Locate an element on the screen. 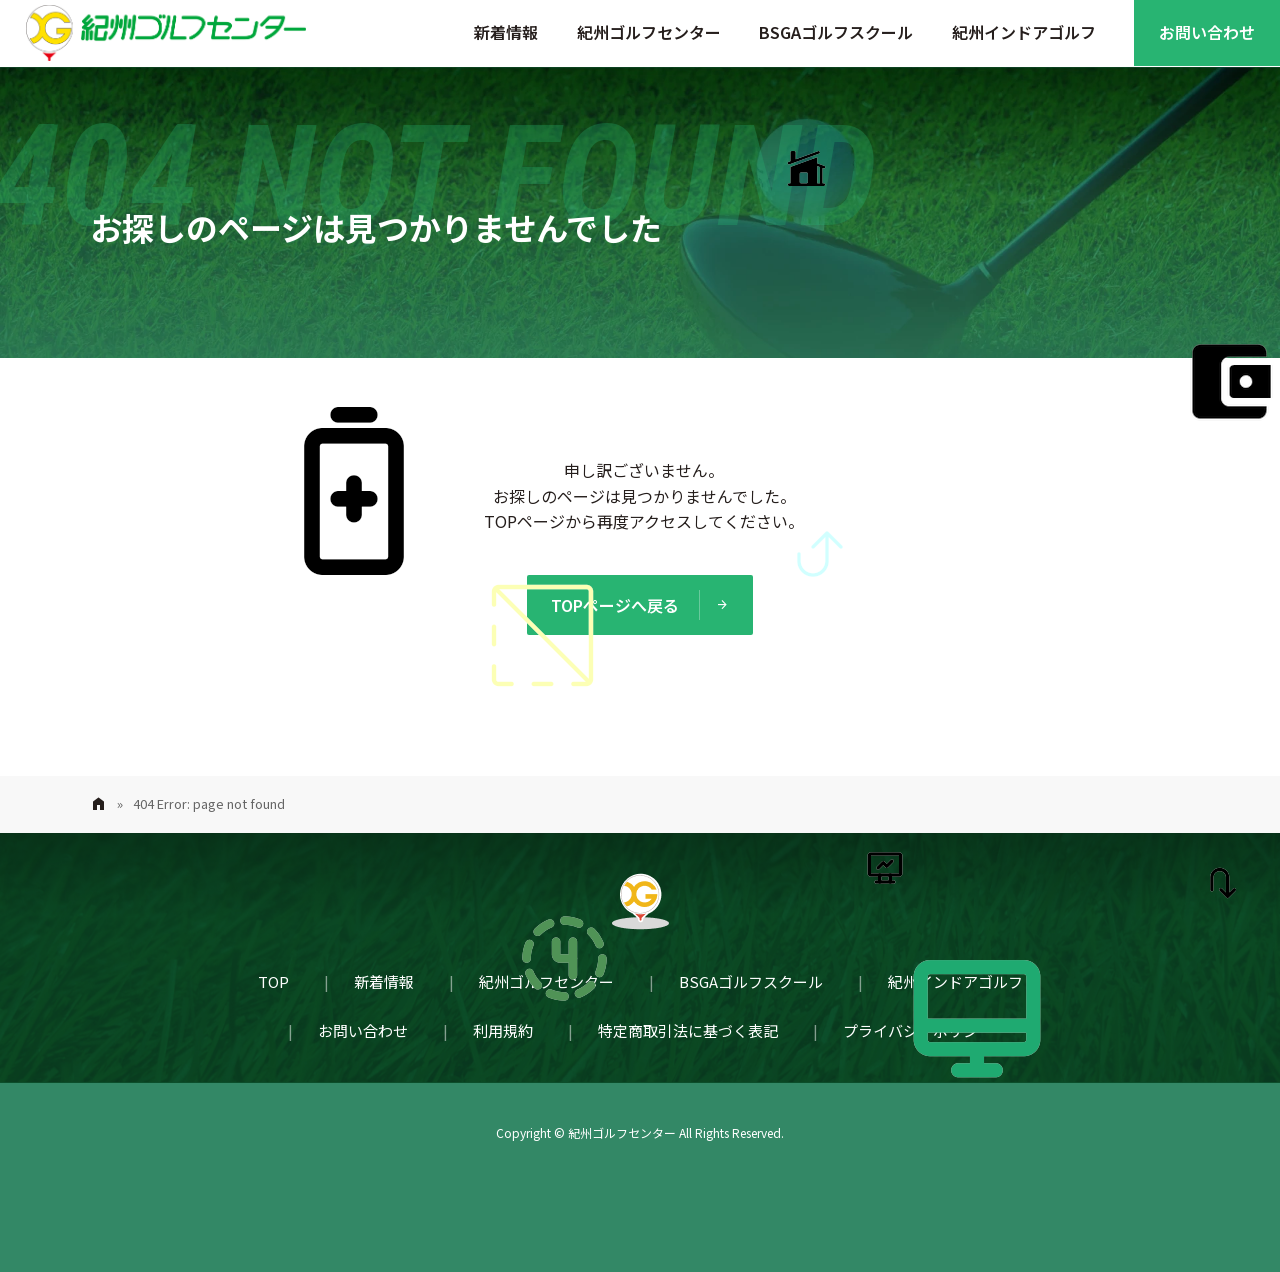  step 4 in a multi-step process is located at coordinates (564, 958).